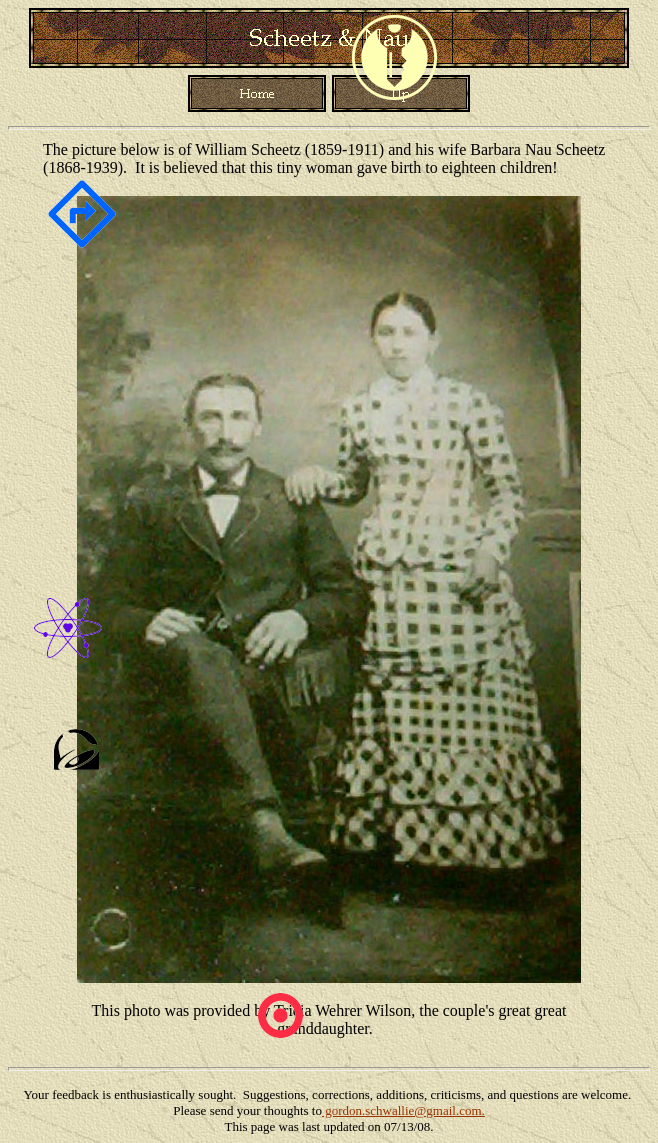 Image resolution: width=658 pixels, height=1143 pixels. Describe the element at coordinates (82, 214) in the screenshot. I see `get turn-by-turn directions` at that location.